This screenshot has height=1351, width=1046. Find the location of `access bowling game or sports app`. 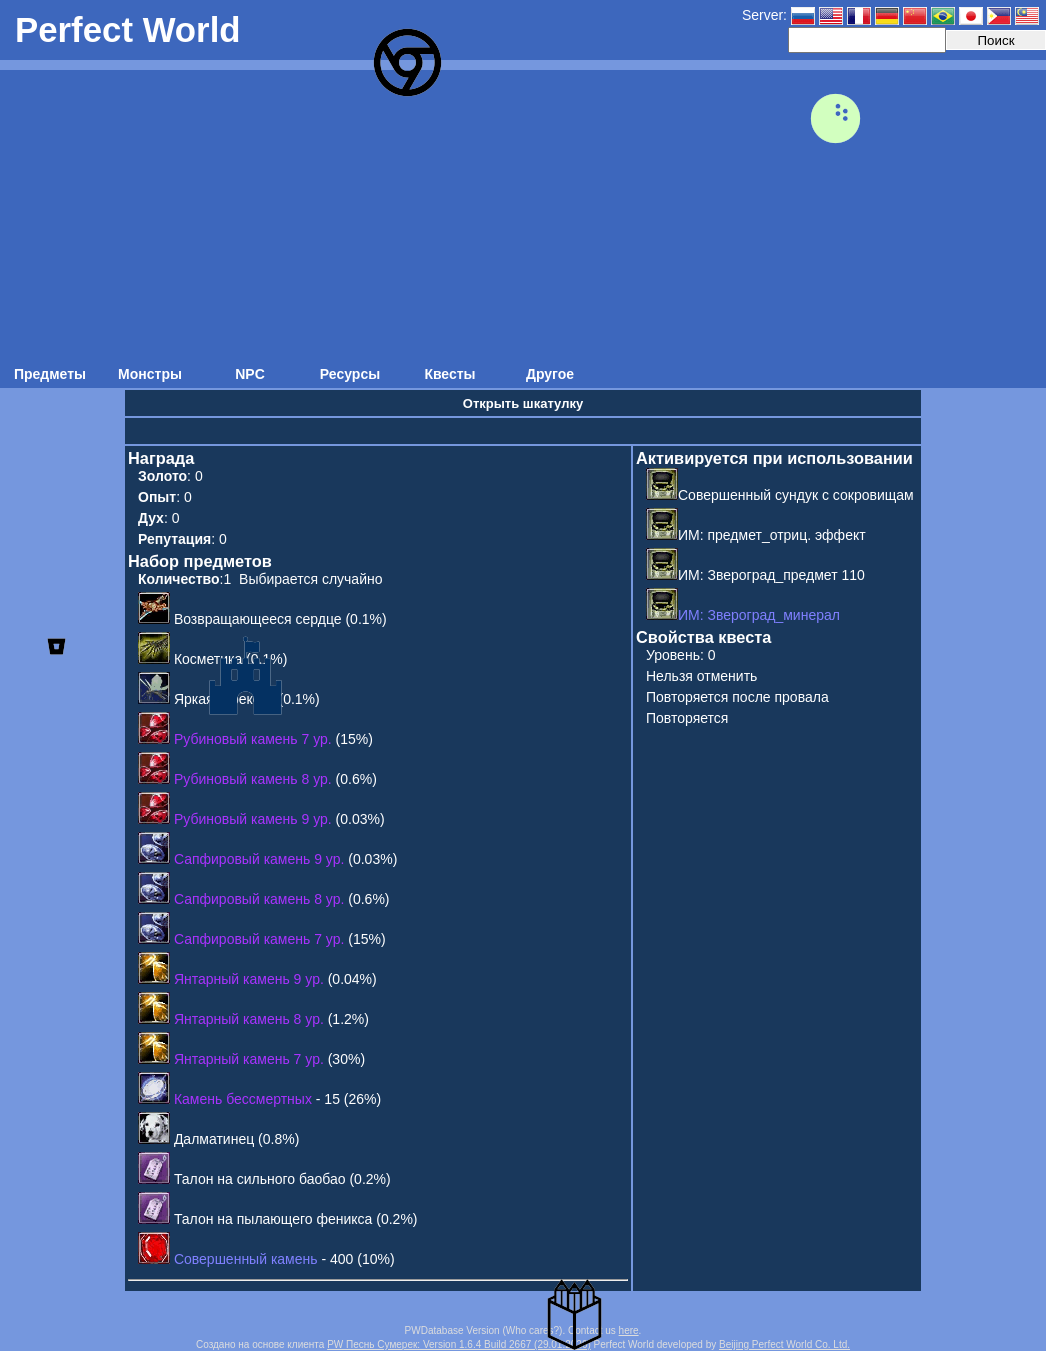

access bowling game or sports app is located at coordinates (835, 118).